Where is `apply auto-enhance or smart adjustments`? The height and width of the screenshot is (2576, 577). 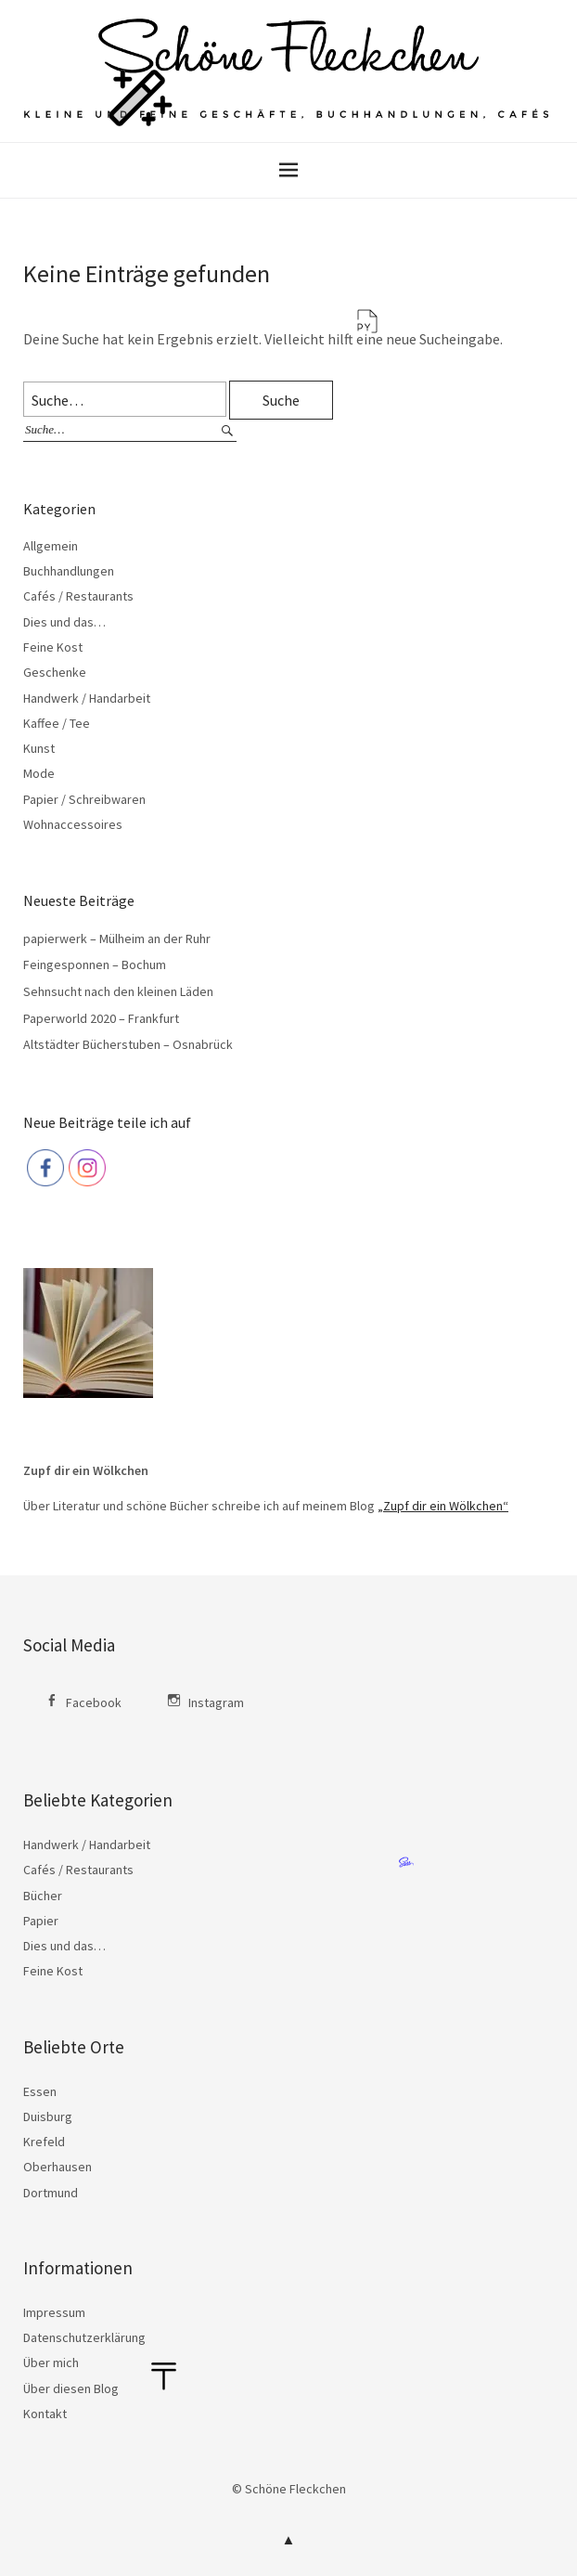 apply auto-enhance or smart adjustments is located at coordinates (136, 97).